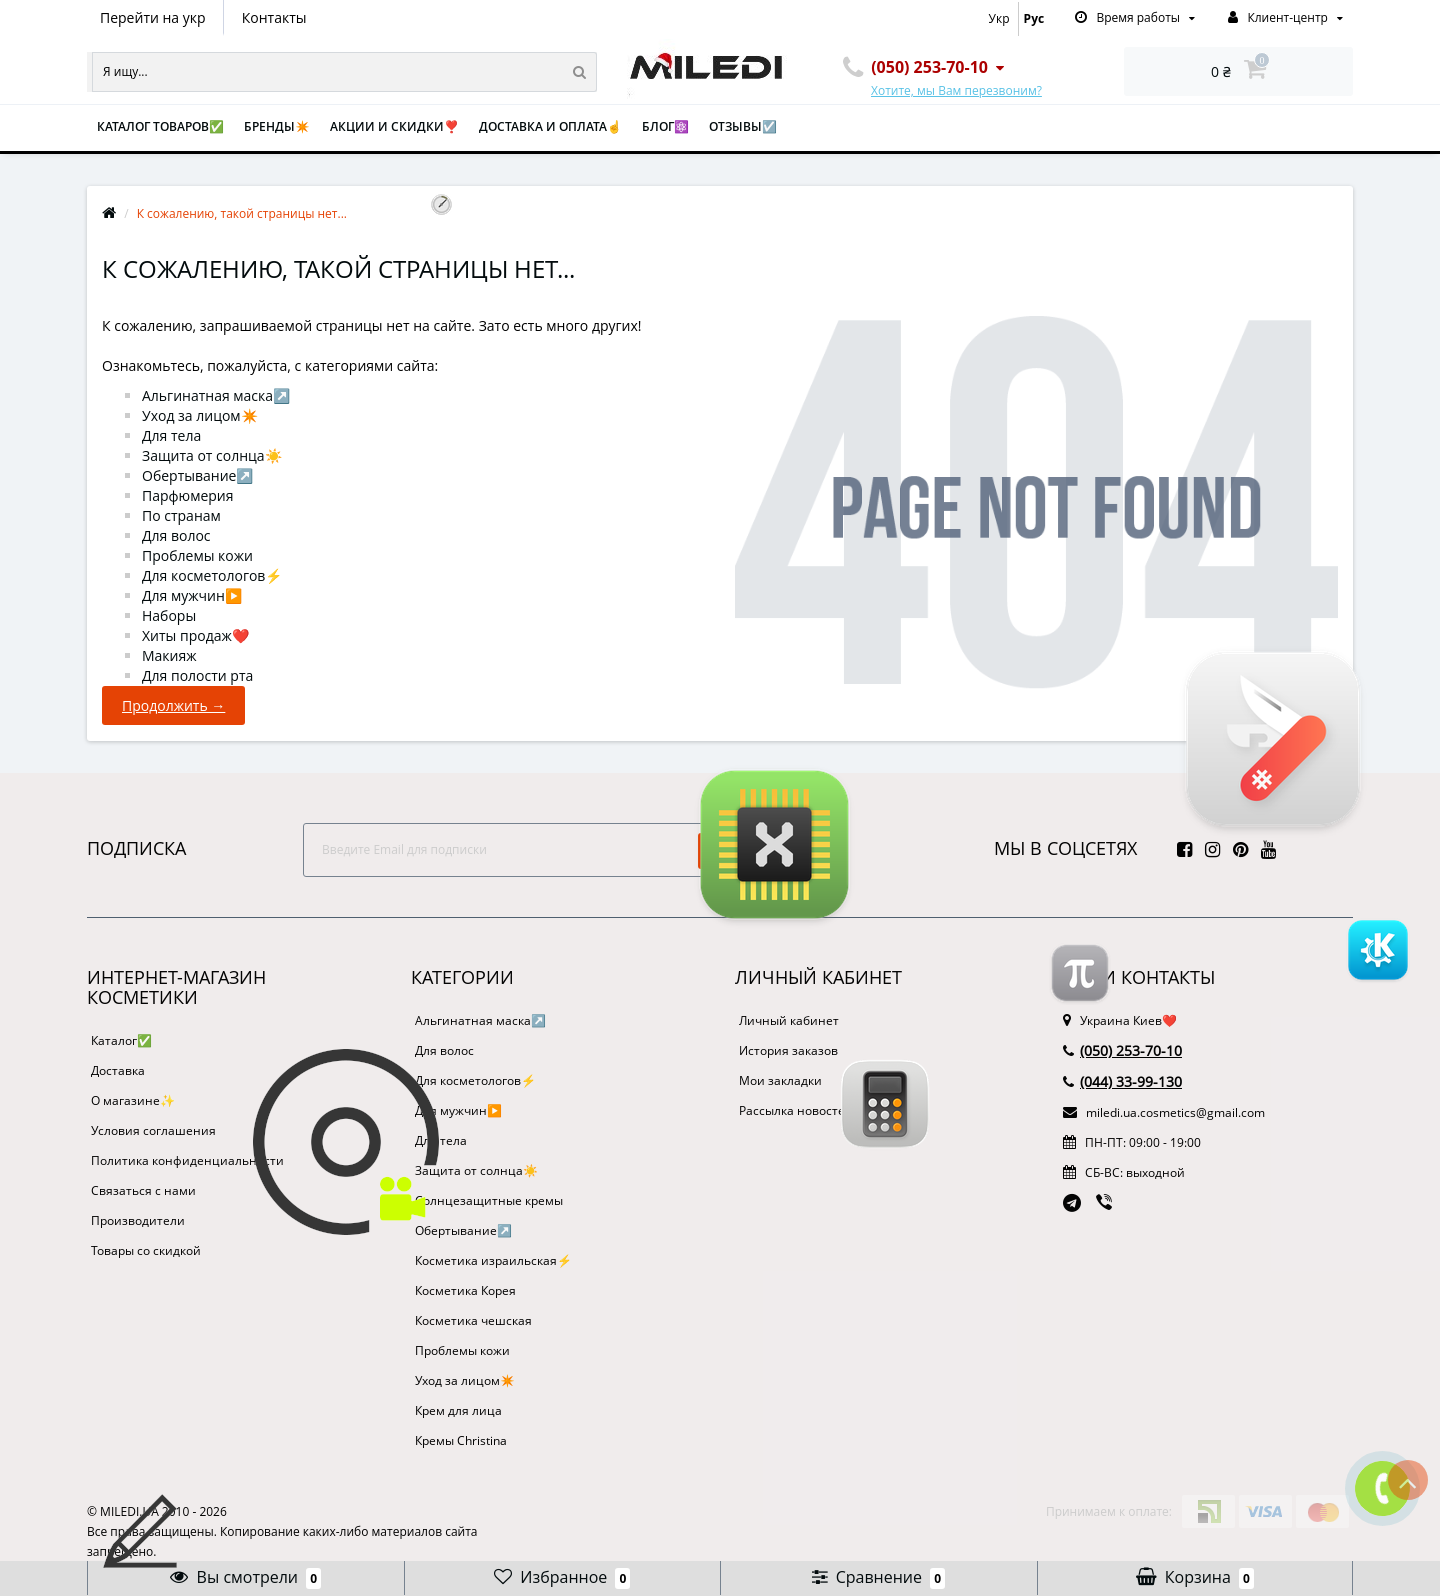 Image resolution: width=1440 pixels, height=1596 pixels. What do you see at coordinates (441, 204) in the screenshot?
I see `open sysprof system profiler application` at bounding box center [441, 204].